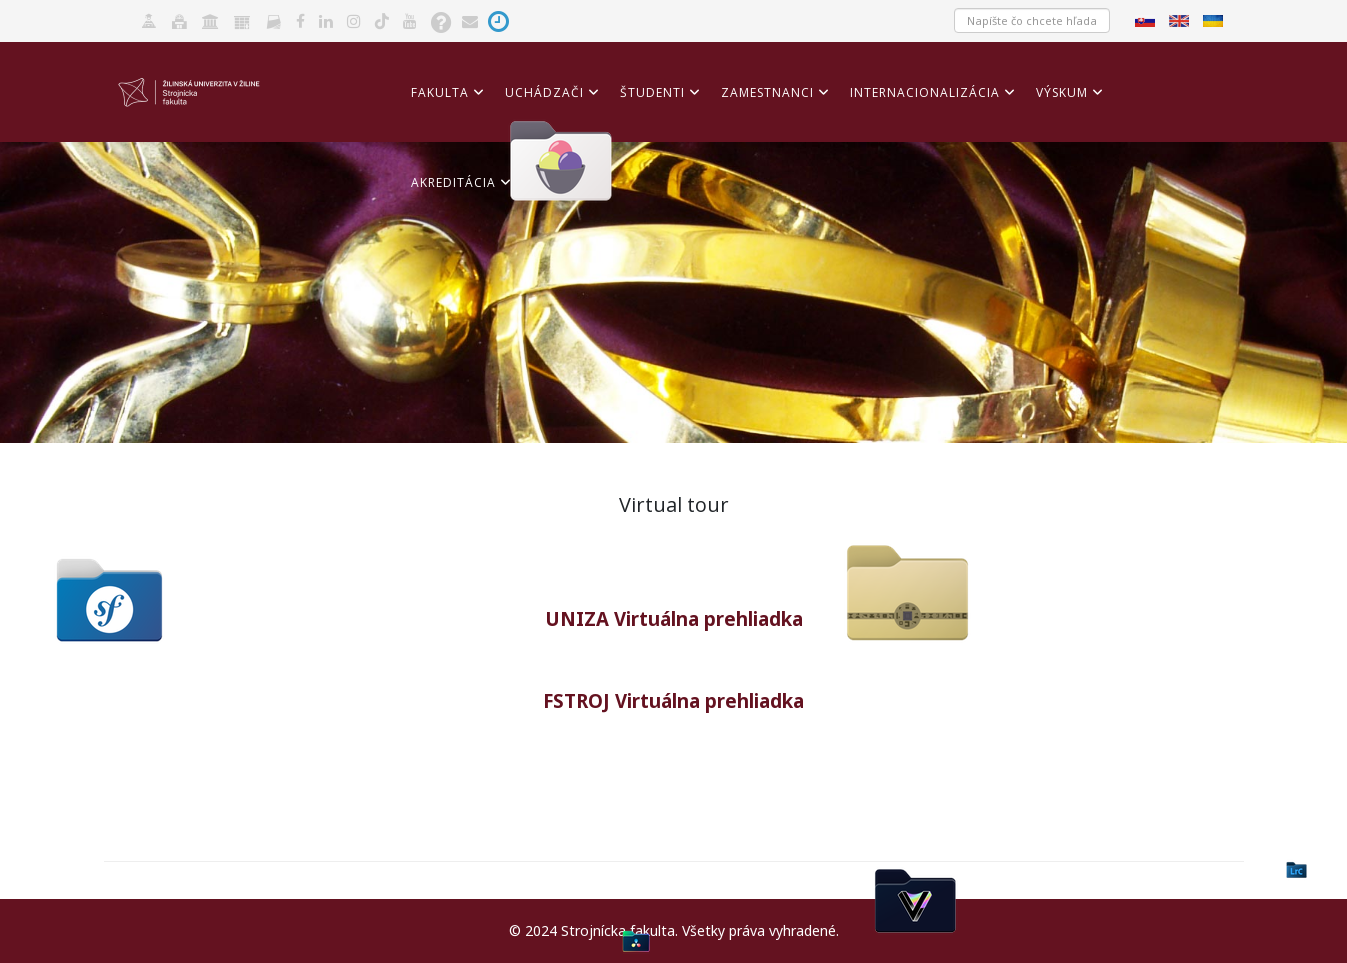 This screenshot has height=963, width=1347. What do you see at coordinates (560, 163) in the screenshot?
I see `open folder containing Scoop package manager files` at bounding box center [560, 163].